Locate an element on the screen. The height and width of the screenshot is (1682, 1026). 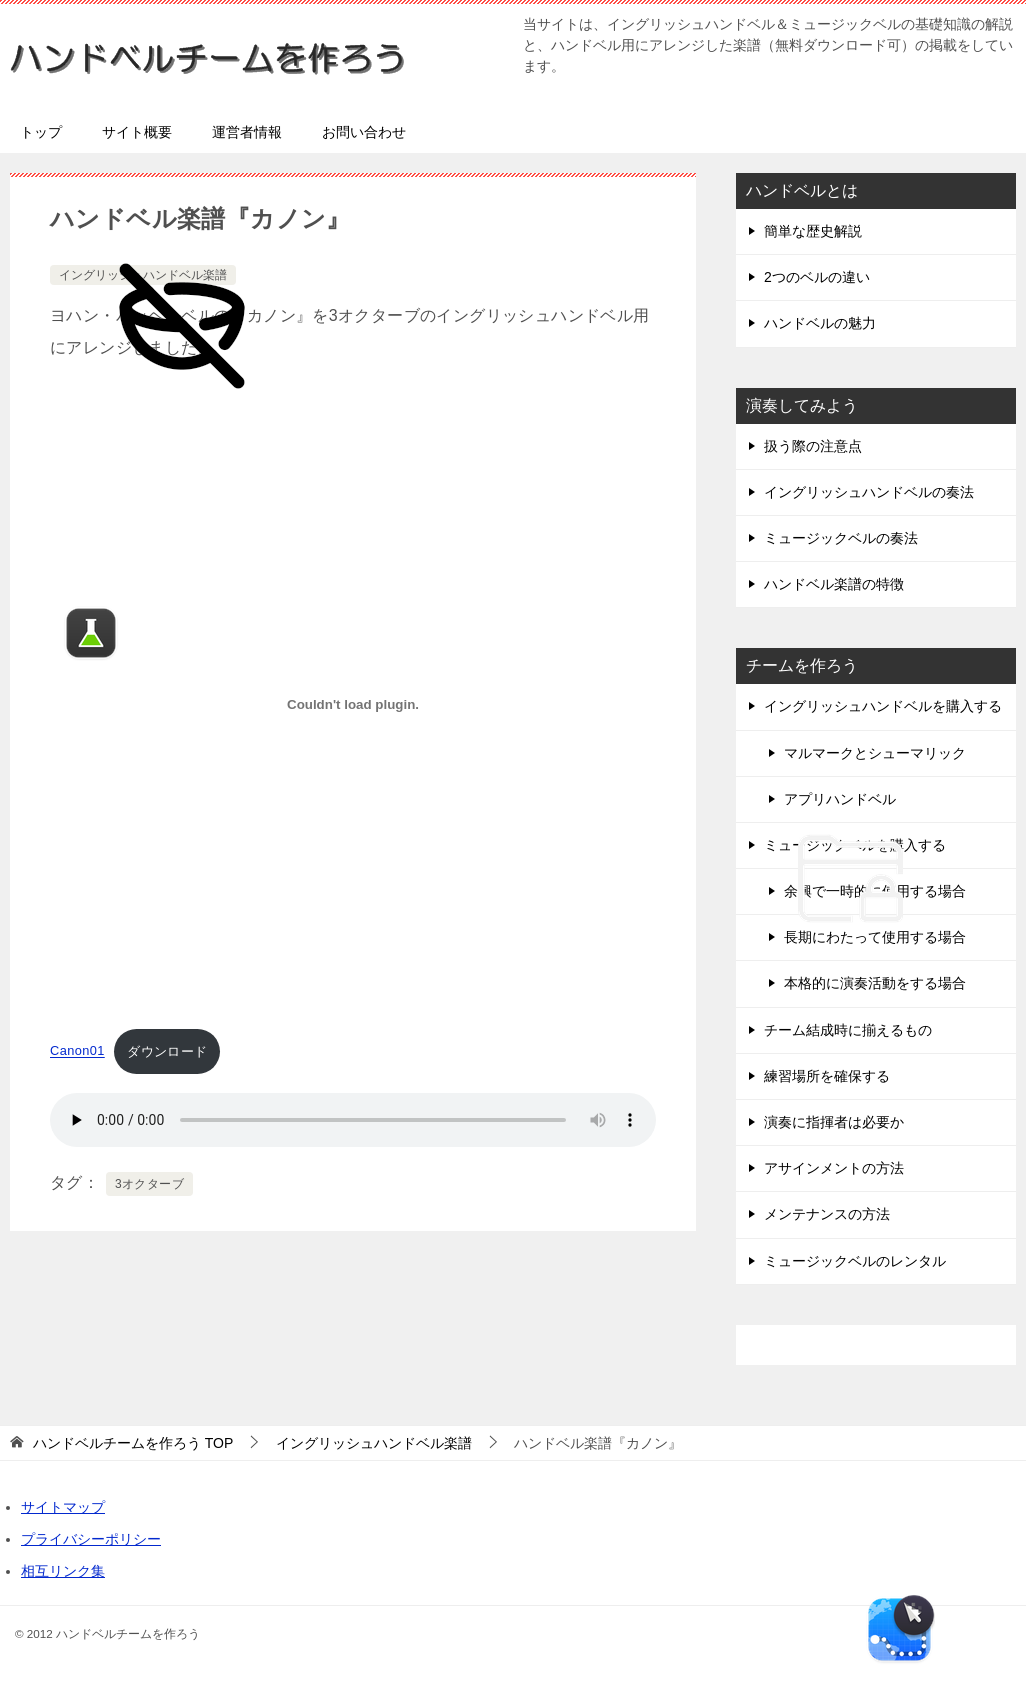
open science or chemistry application is located at coordinates (91, 633).